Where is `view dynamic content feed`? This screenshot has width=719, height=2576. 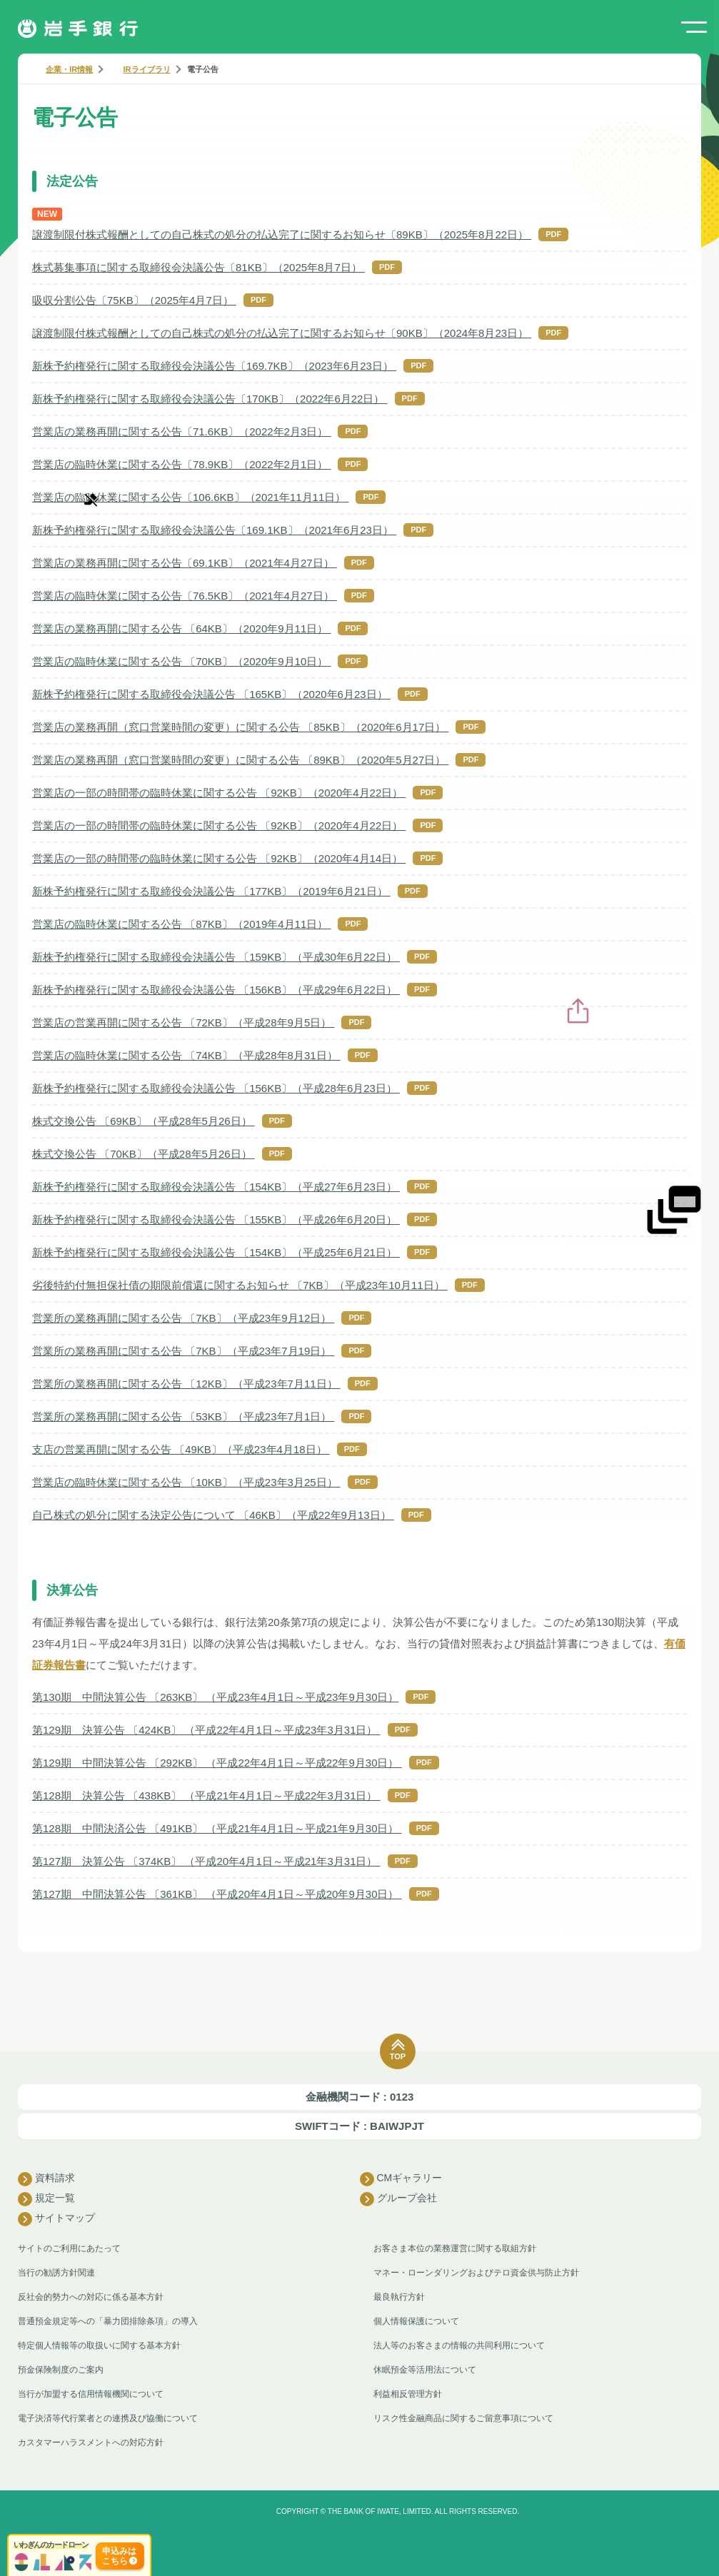
view dynamic content feed is located at coordinates (674, 1210).